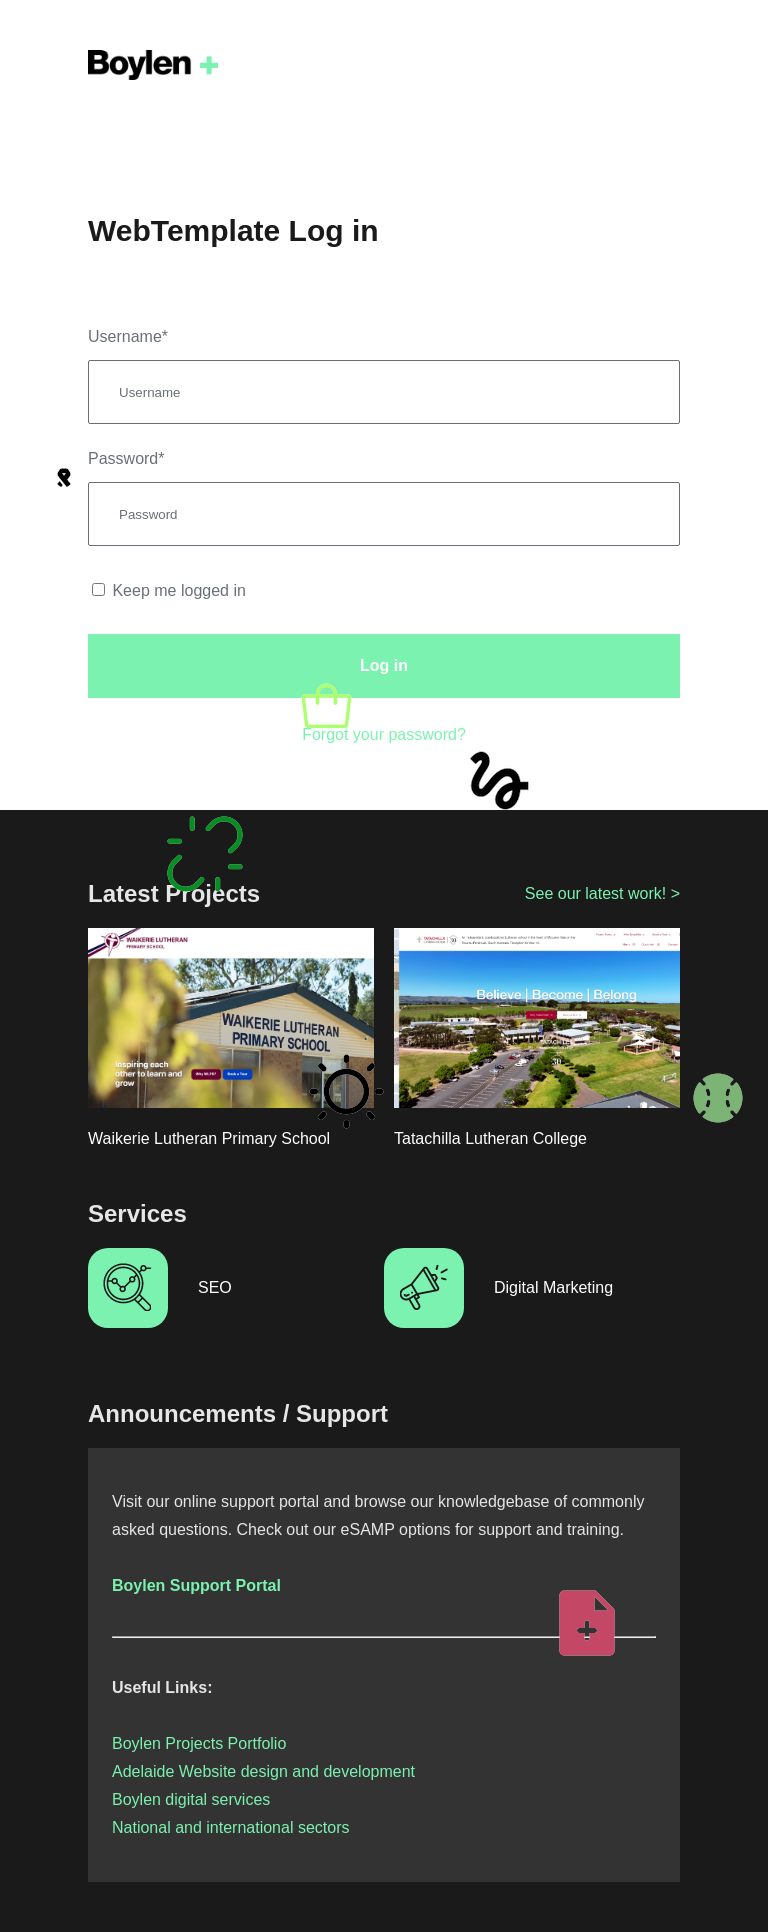  Describe the element at coordinates (718, 1098) in the screenshot. I see `view baseball scores or stats` at that location.